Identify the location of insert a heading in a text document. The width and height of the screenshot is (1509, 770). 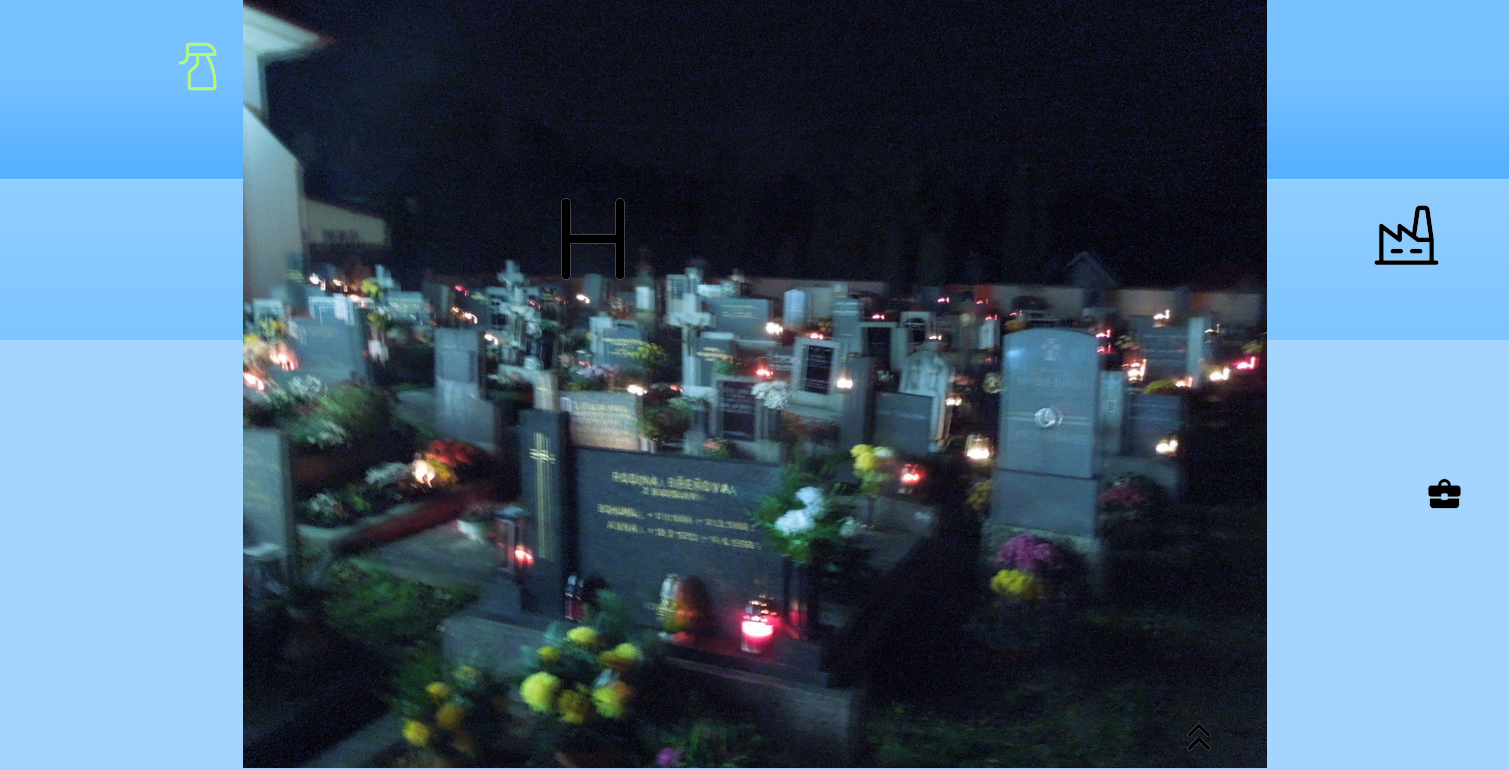
(593, 239).